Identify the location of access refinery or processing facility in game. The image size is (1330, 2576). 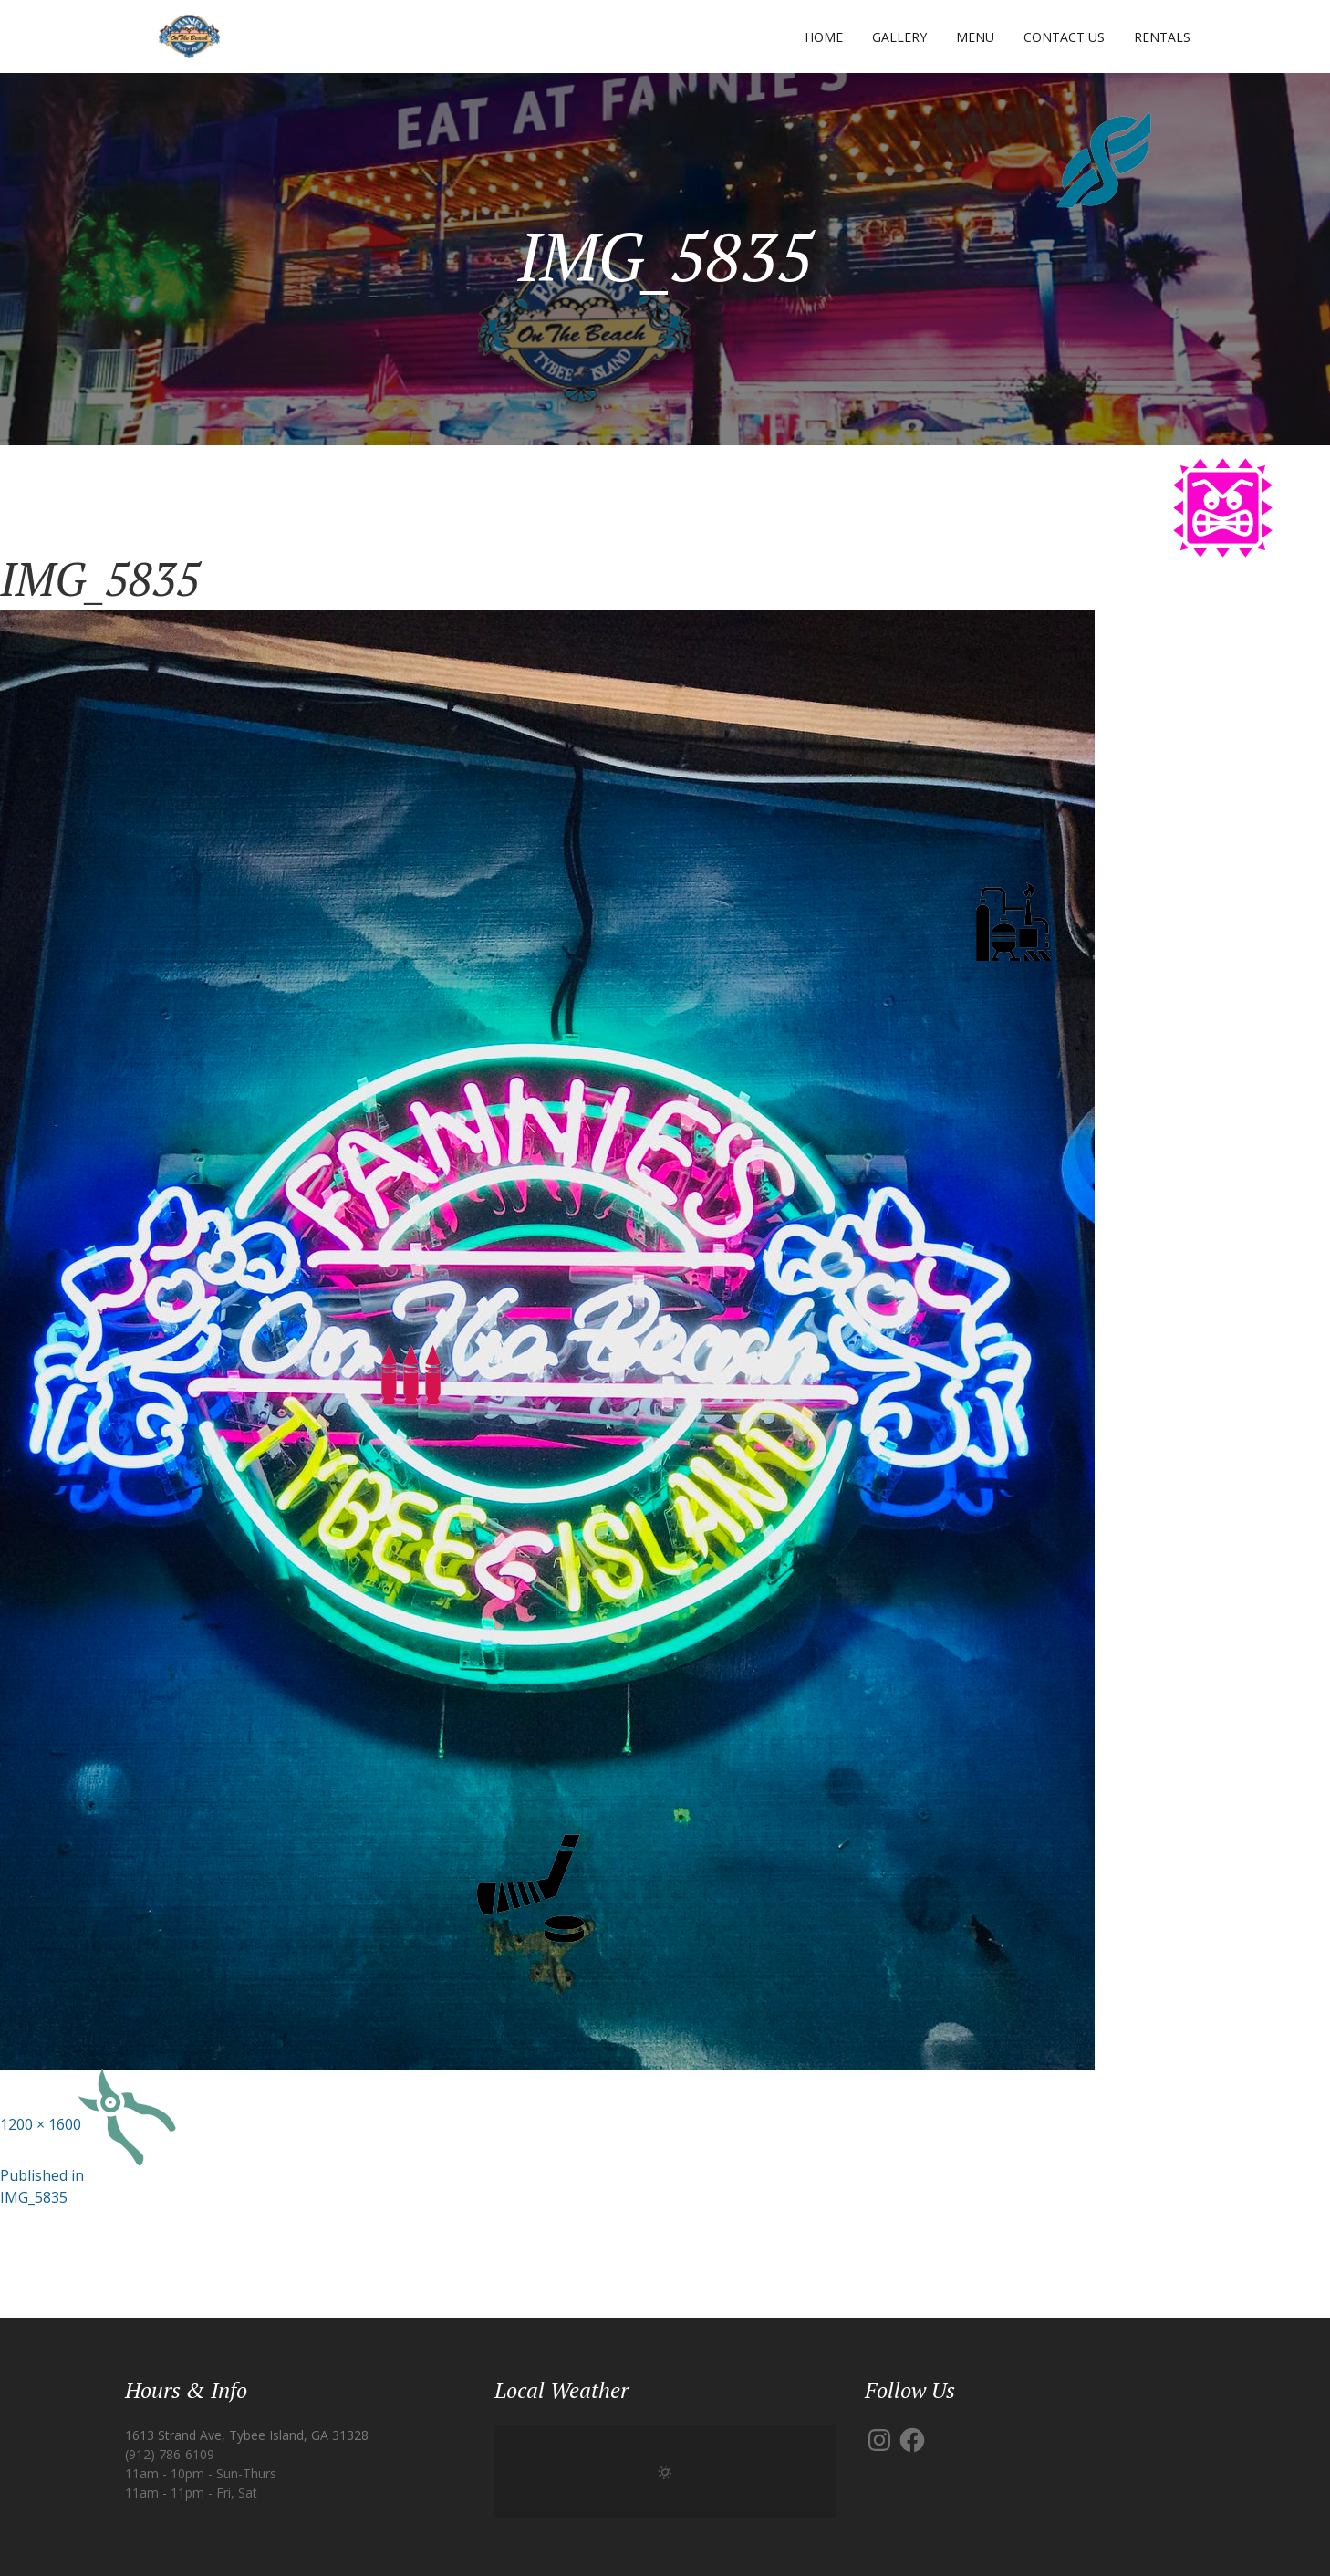
(1013, 922).